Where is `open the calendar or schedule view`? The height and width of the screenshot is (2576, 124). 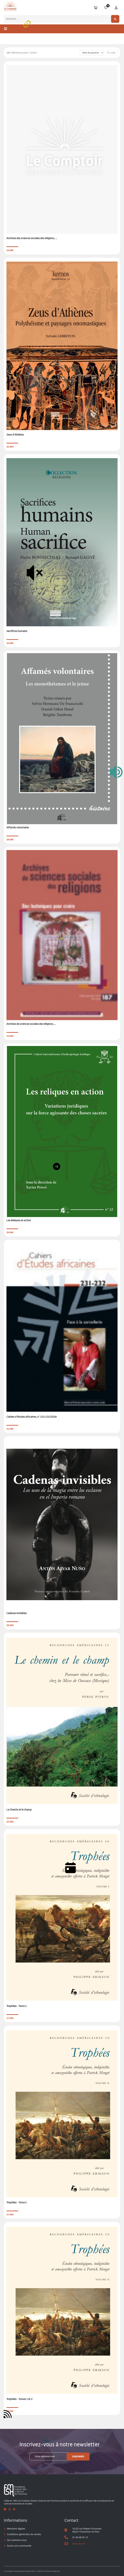
open the calendar or schedule view is located at coordinates (70, 1868).